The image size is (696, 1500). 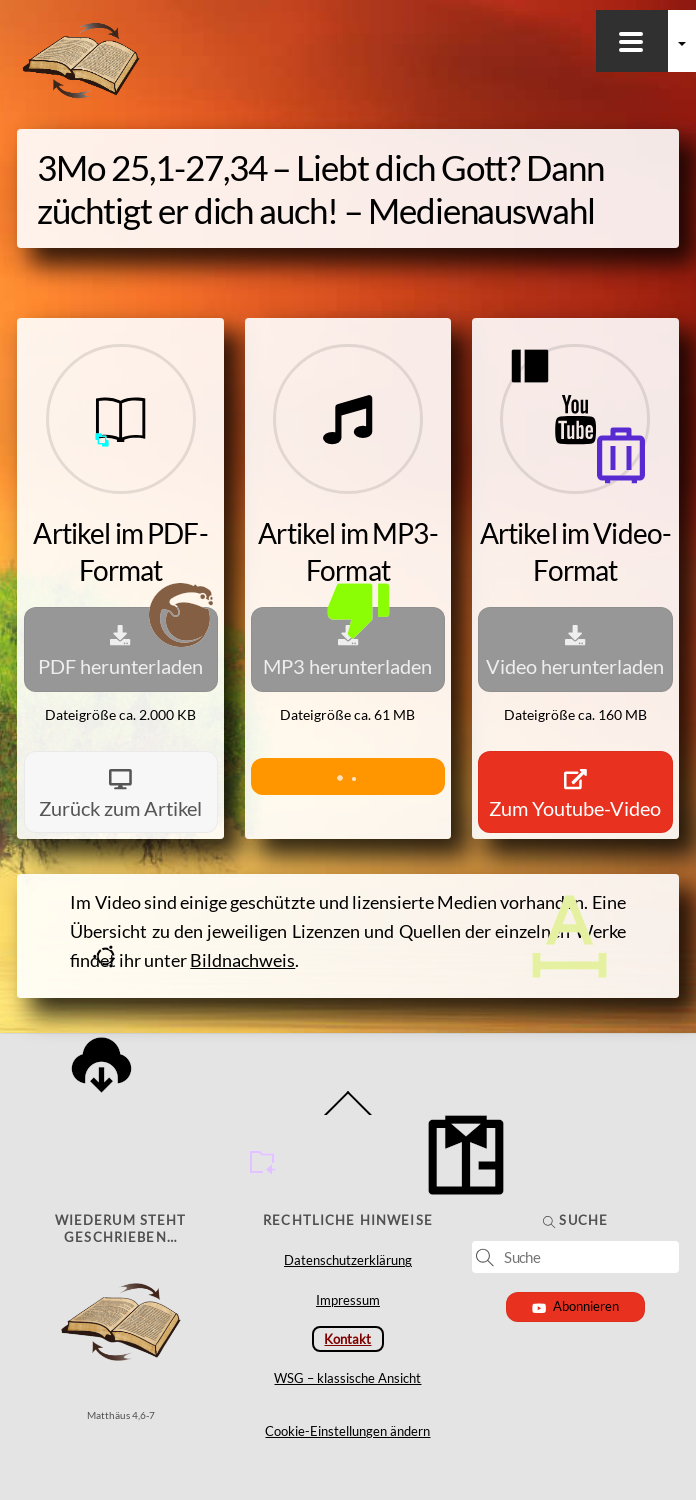 What do you see at coordinates (621, 454) in the screenshot?
I see `access travel or trip planning features` at bounding box center [621, 454].